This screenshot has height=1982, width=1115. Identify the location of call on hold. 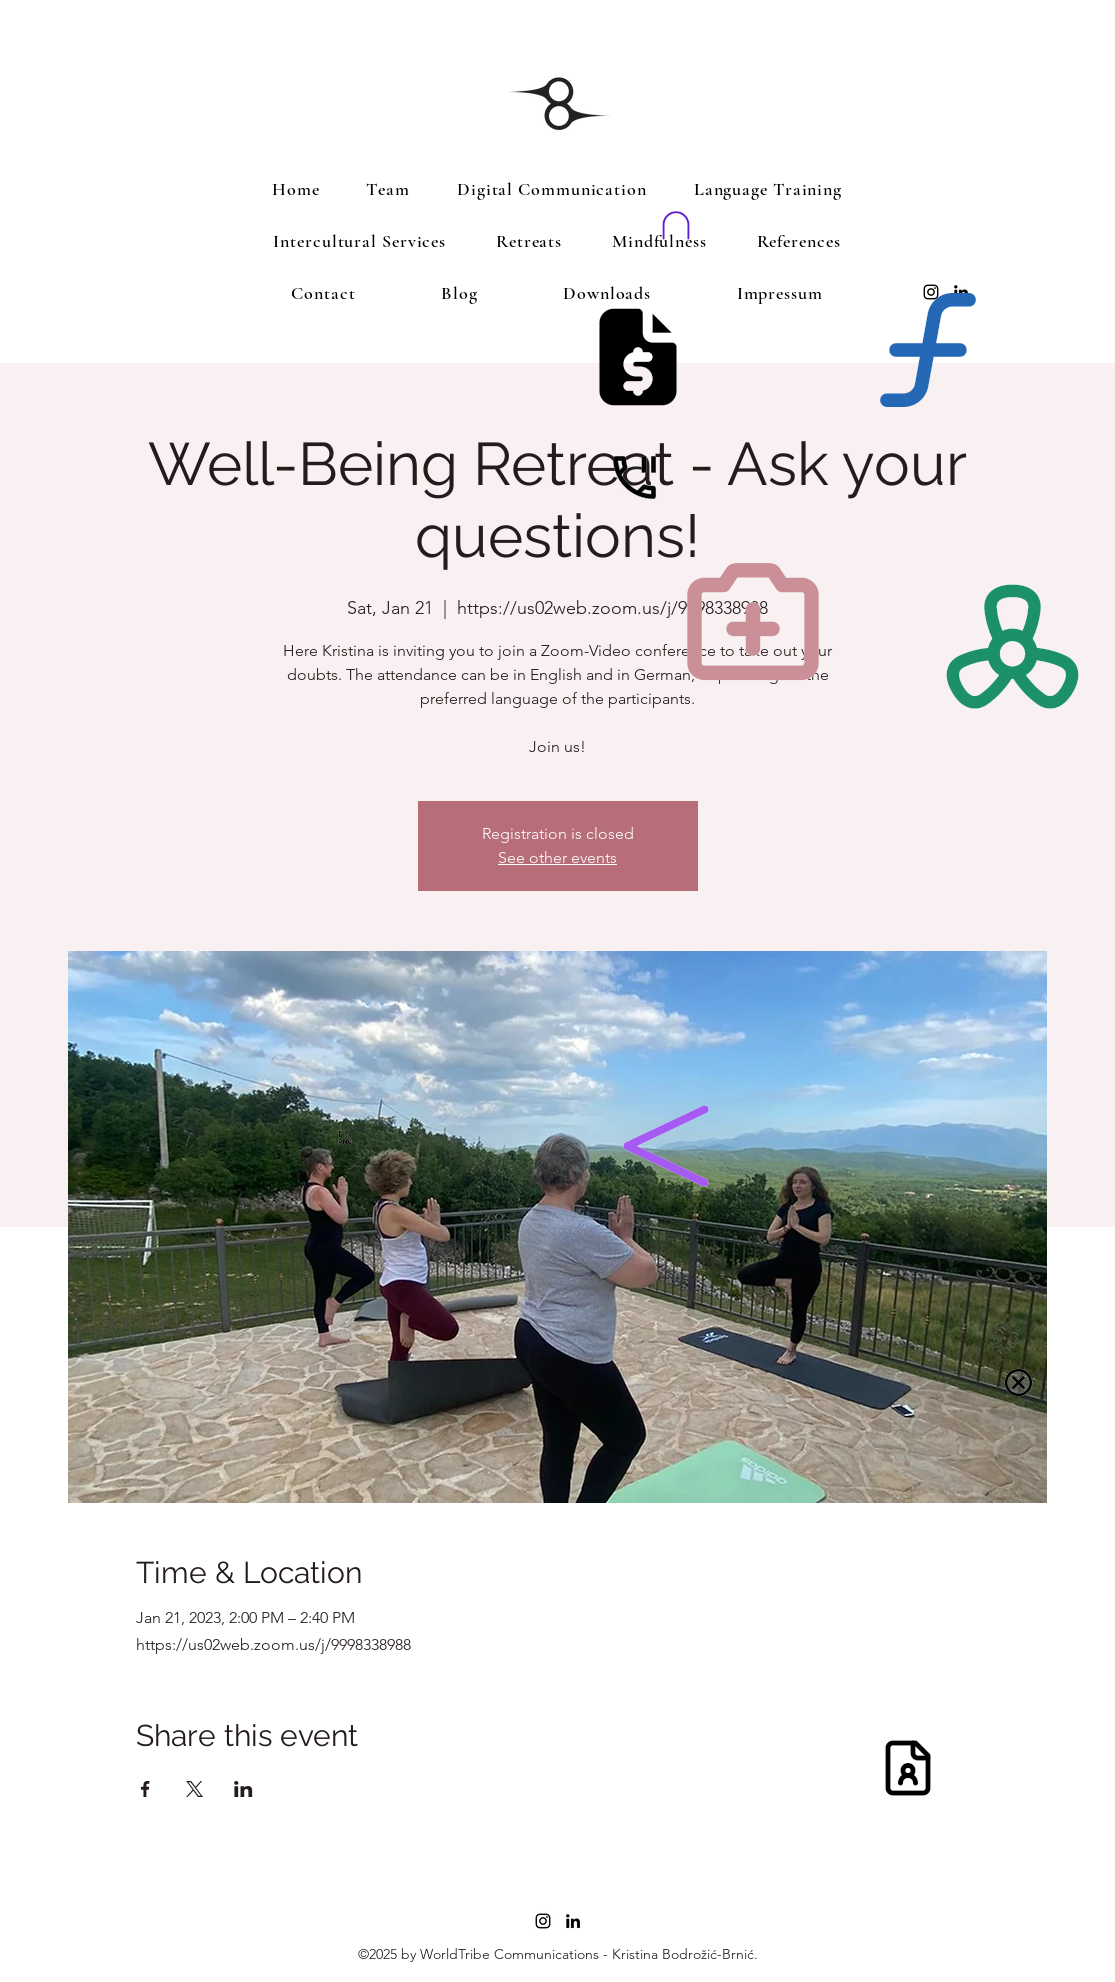
(634, 477).